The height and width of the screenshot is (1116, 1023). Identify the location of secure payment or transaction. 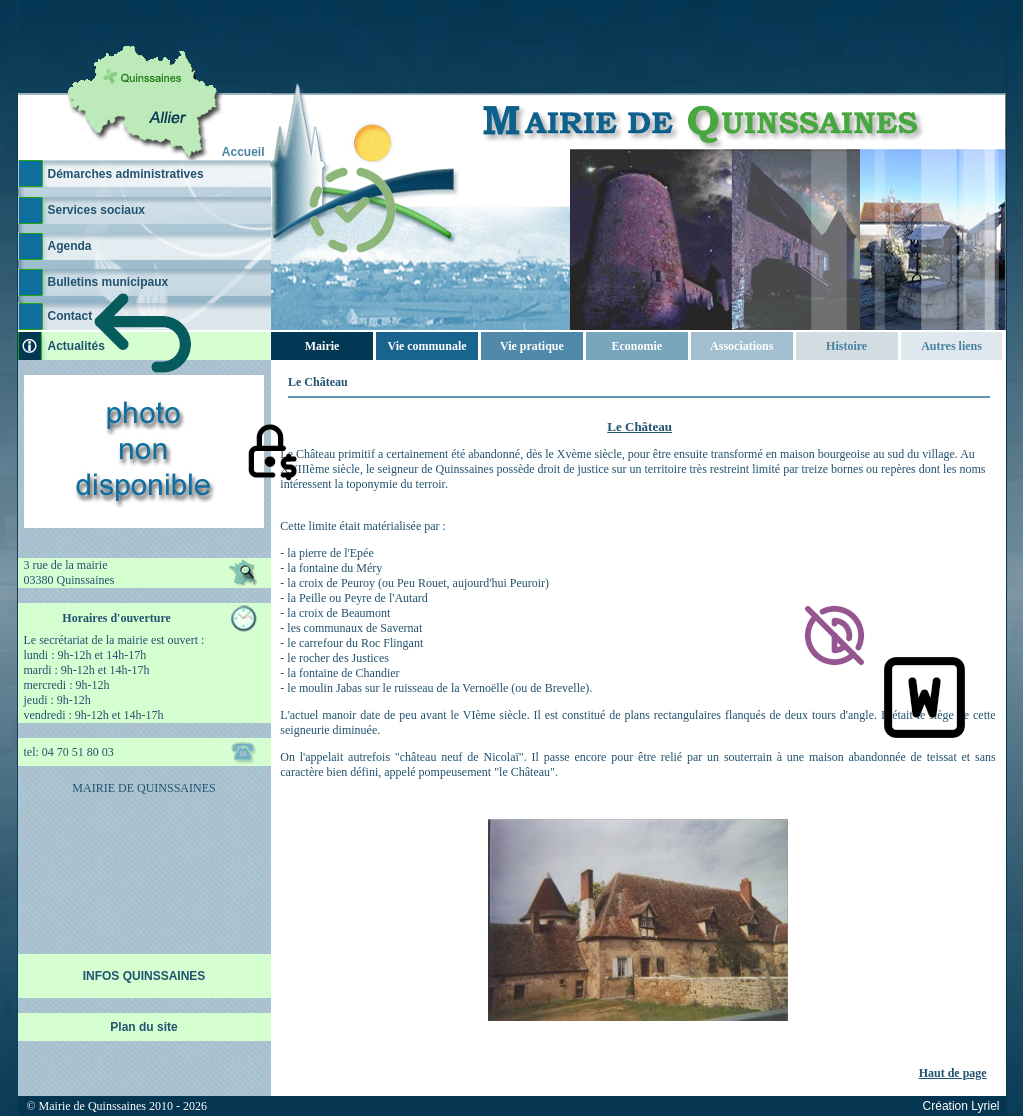
(270, 451).